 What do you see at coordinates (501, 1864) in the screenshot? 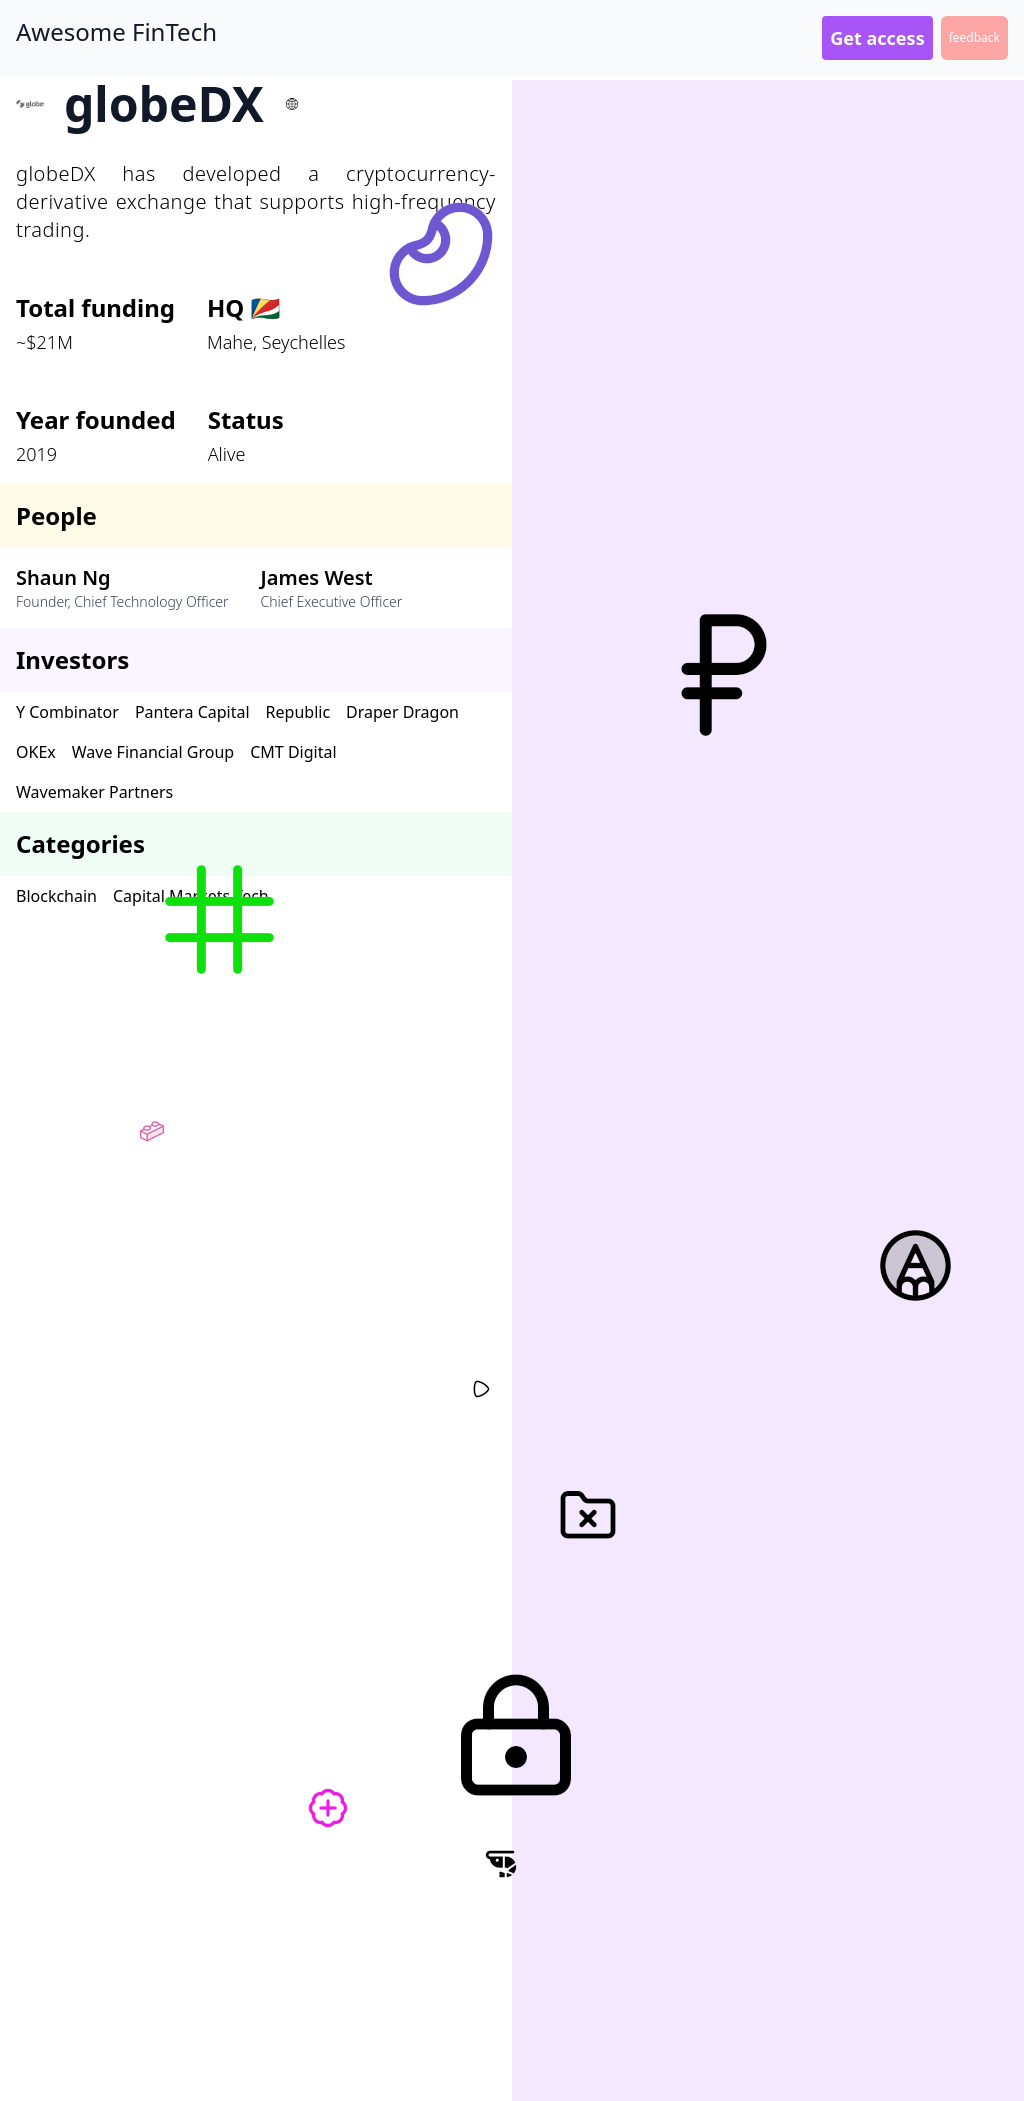
I see `indicates seafood or shellfish menu items` at bounding box center [501, 1864].